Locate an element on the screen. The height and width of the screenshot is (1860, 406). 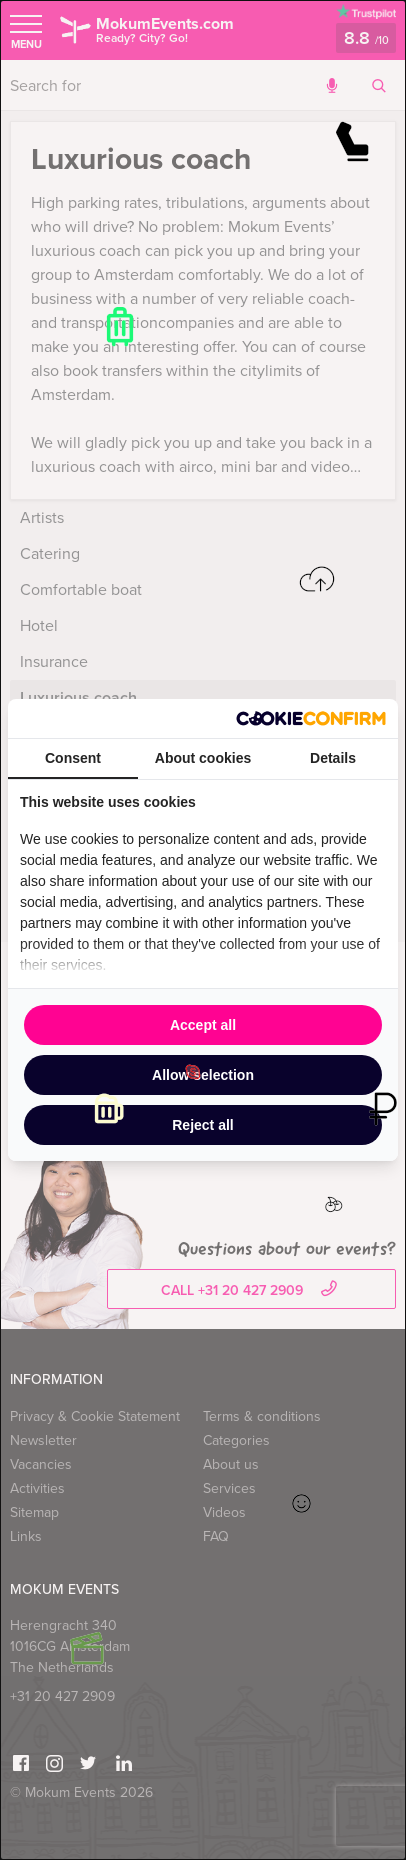
indicates fruit or produce category is located at coordinates (333, 1204).